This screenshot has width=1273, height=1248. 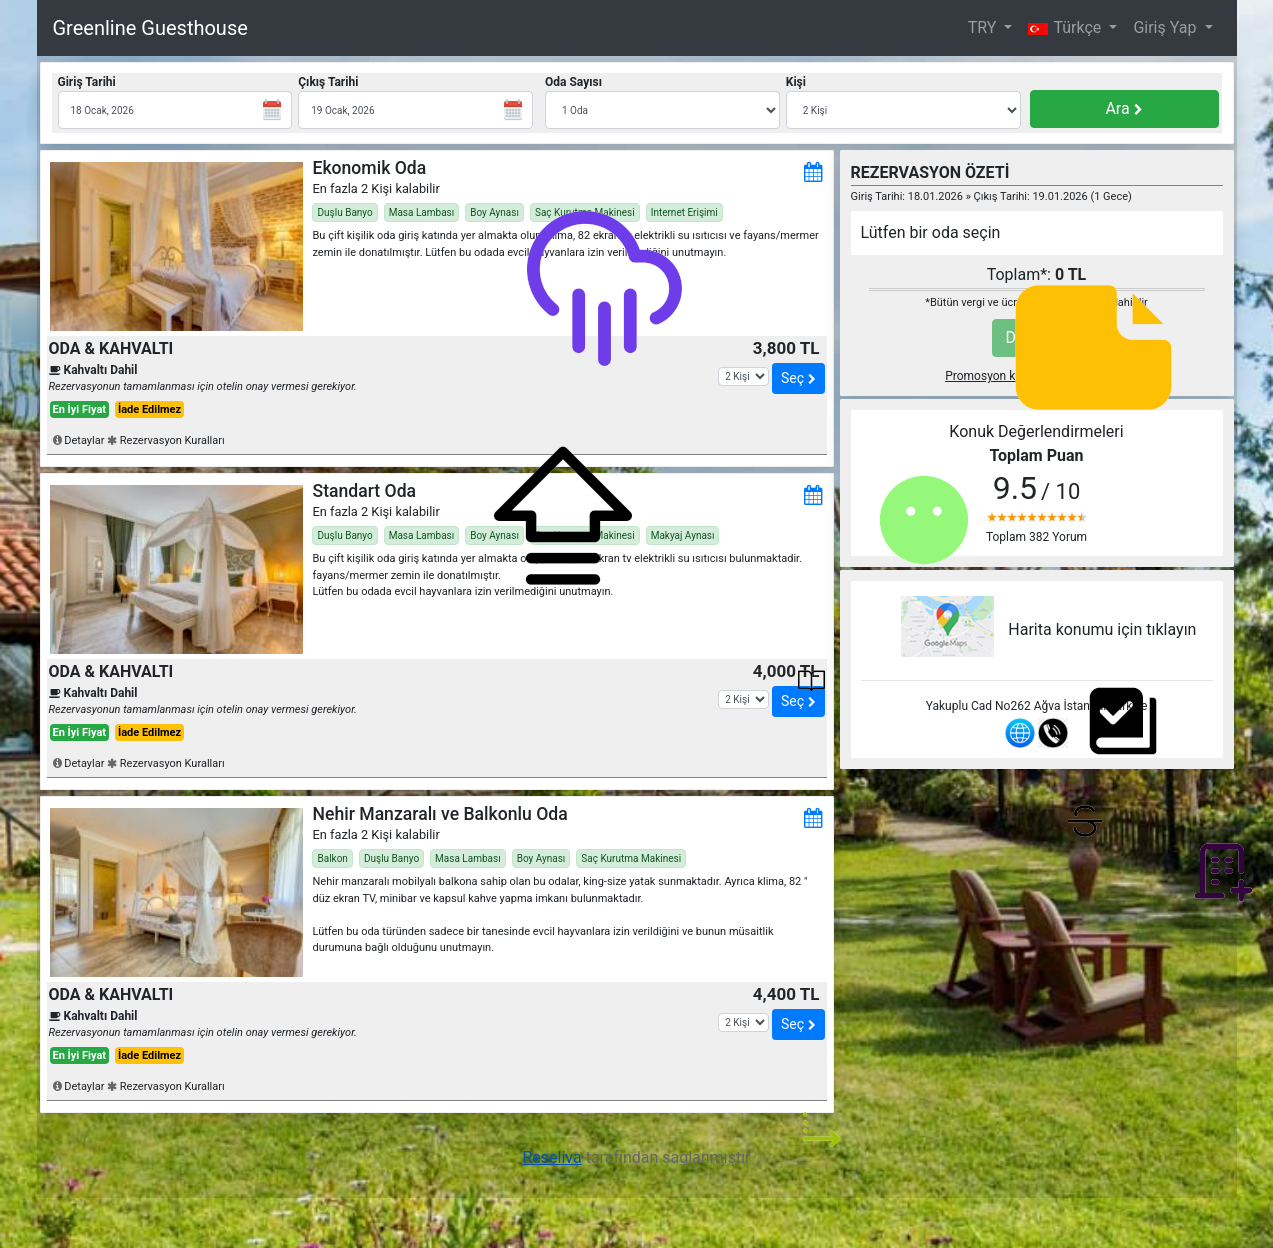 I want to click on upload file or content, so click(x=563, y=521).